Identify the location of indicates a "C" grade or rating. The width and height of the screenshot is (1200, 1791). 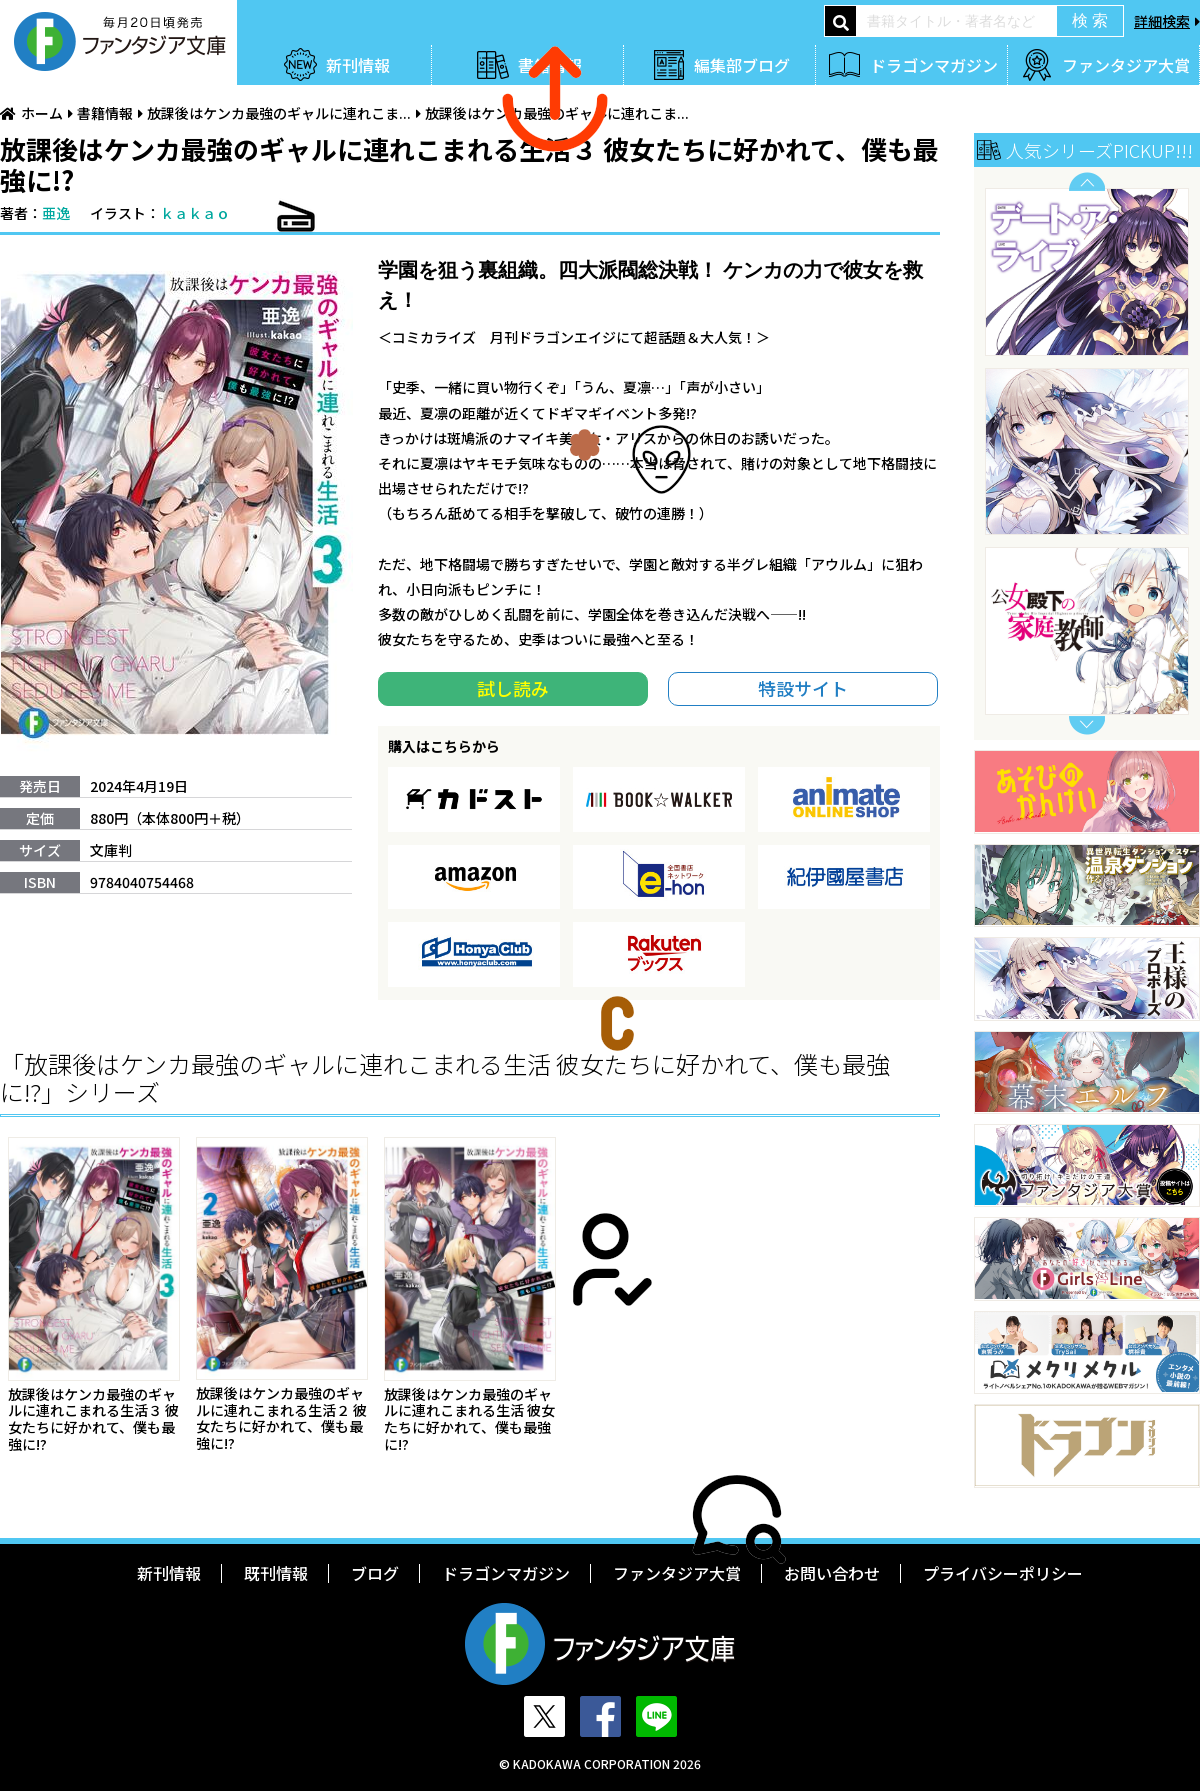
(617, 1023).